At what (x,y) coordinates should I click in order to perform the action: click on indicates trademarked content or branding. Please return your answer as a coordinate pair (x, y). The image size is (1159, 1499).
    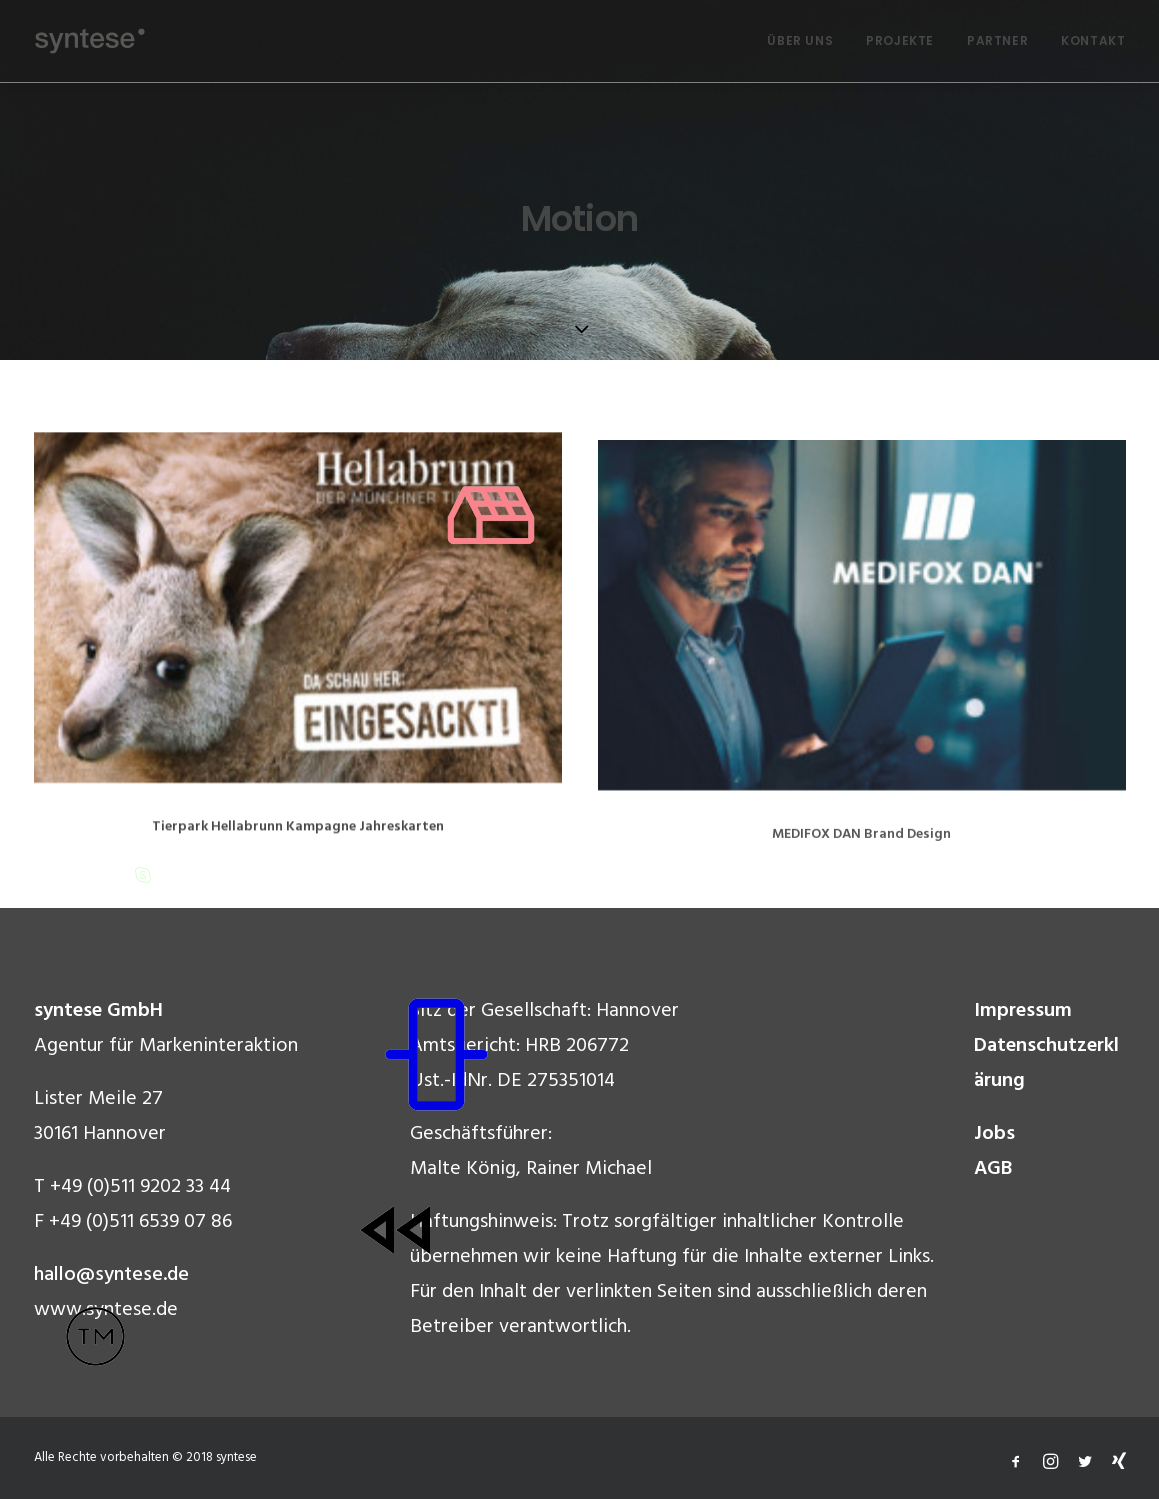
    Looking at the image, I should click on (95, 1336).